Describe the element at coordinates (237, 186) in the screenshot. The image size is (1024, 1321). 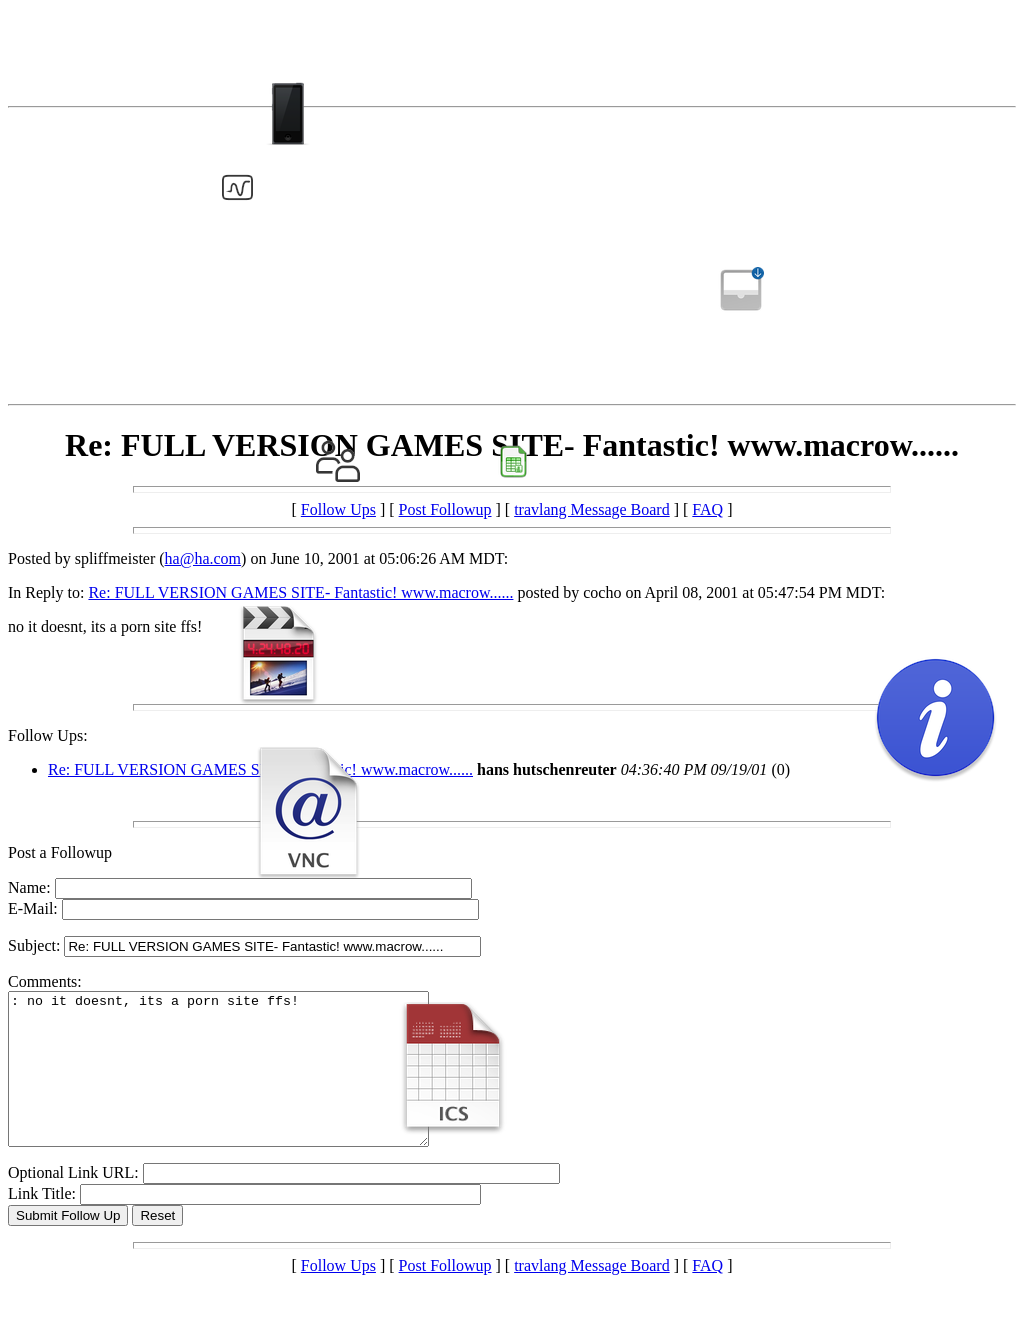
I see `view battery usage statistics` at that location.